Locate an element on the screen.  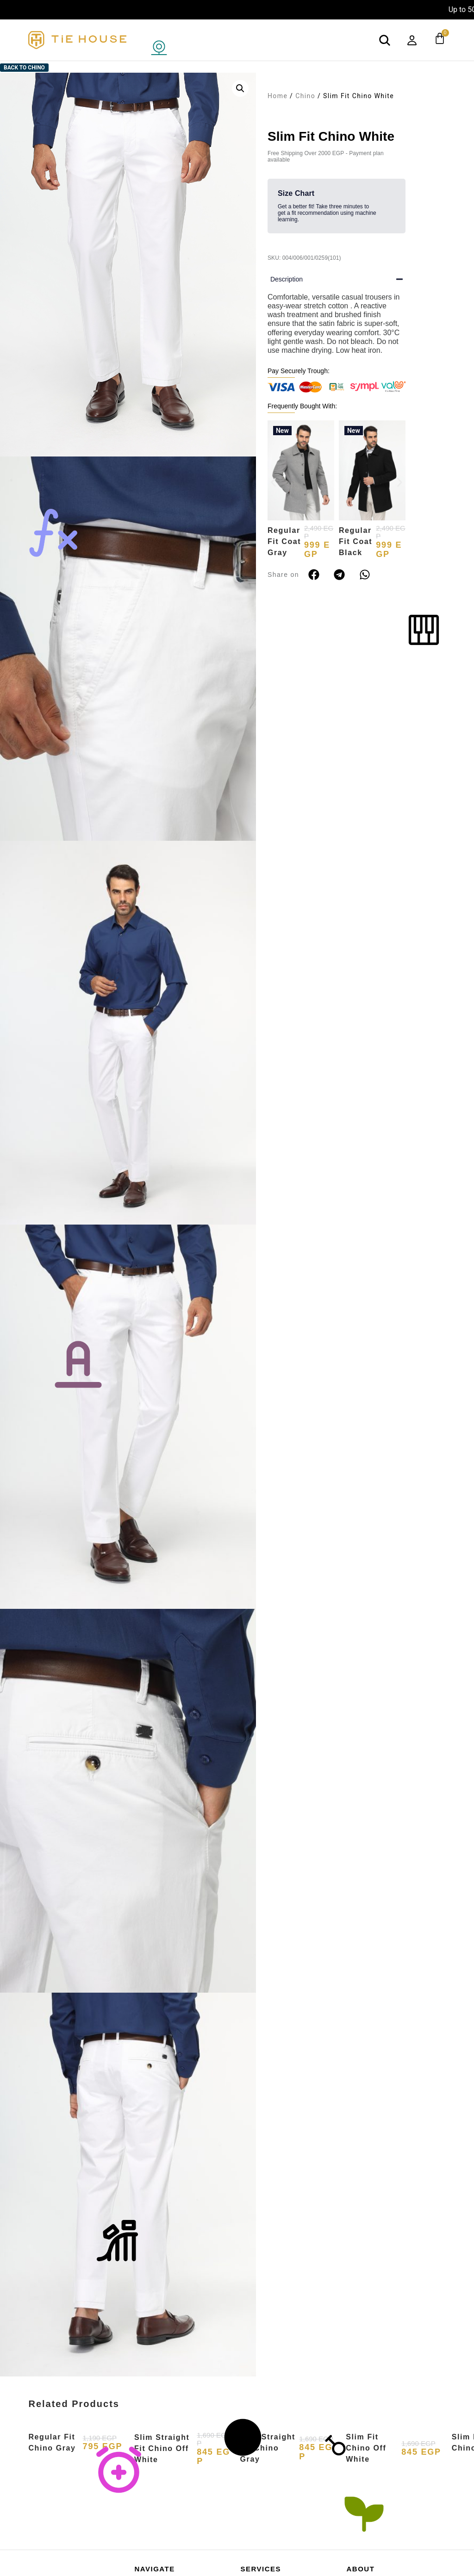
indicates travesti gender identity is located at coordinates (335, 2445).